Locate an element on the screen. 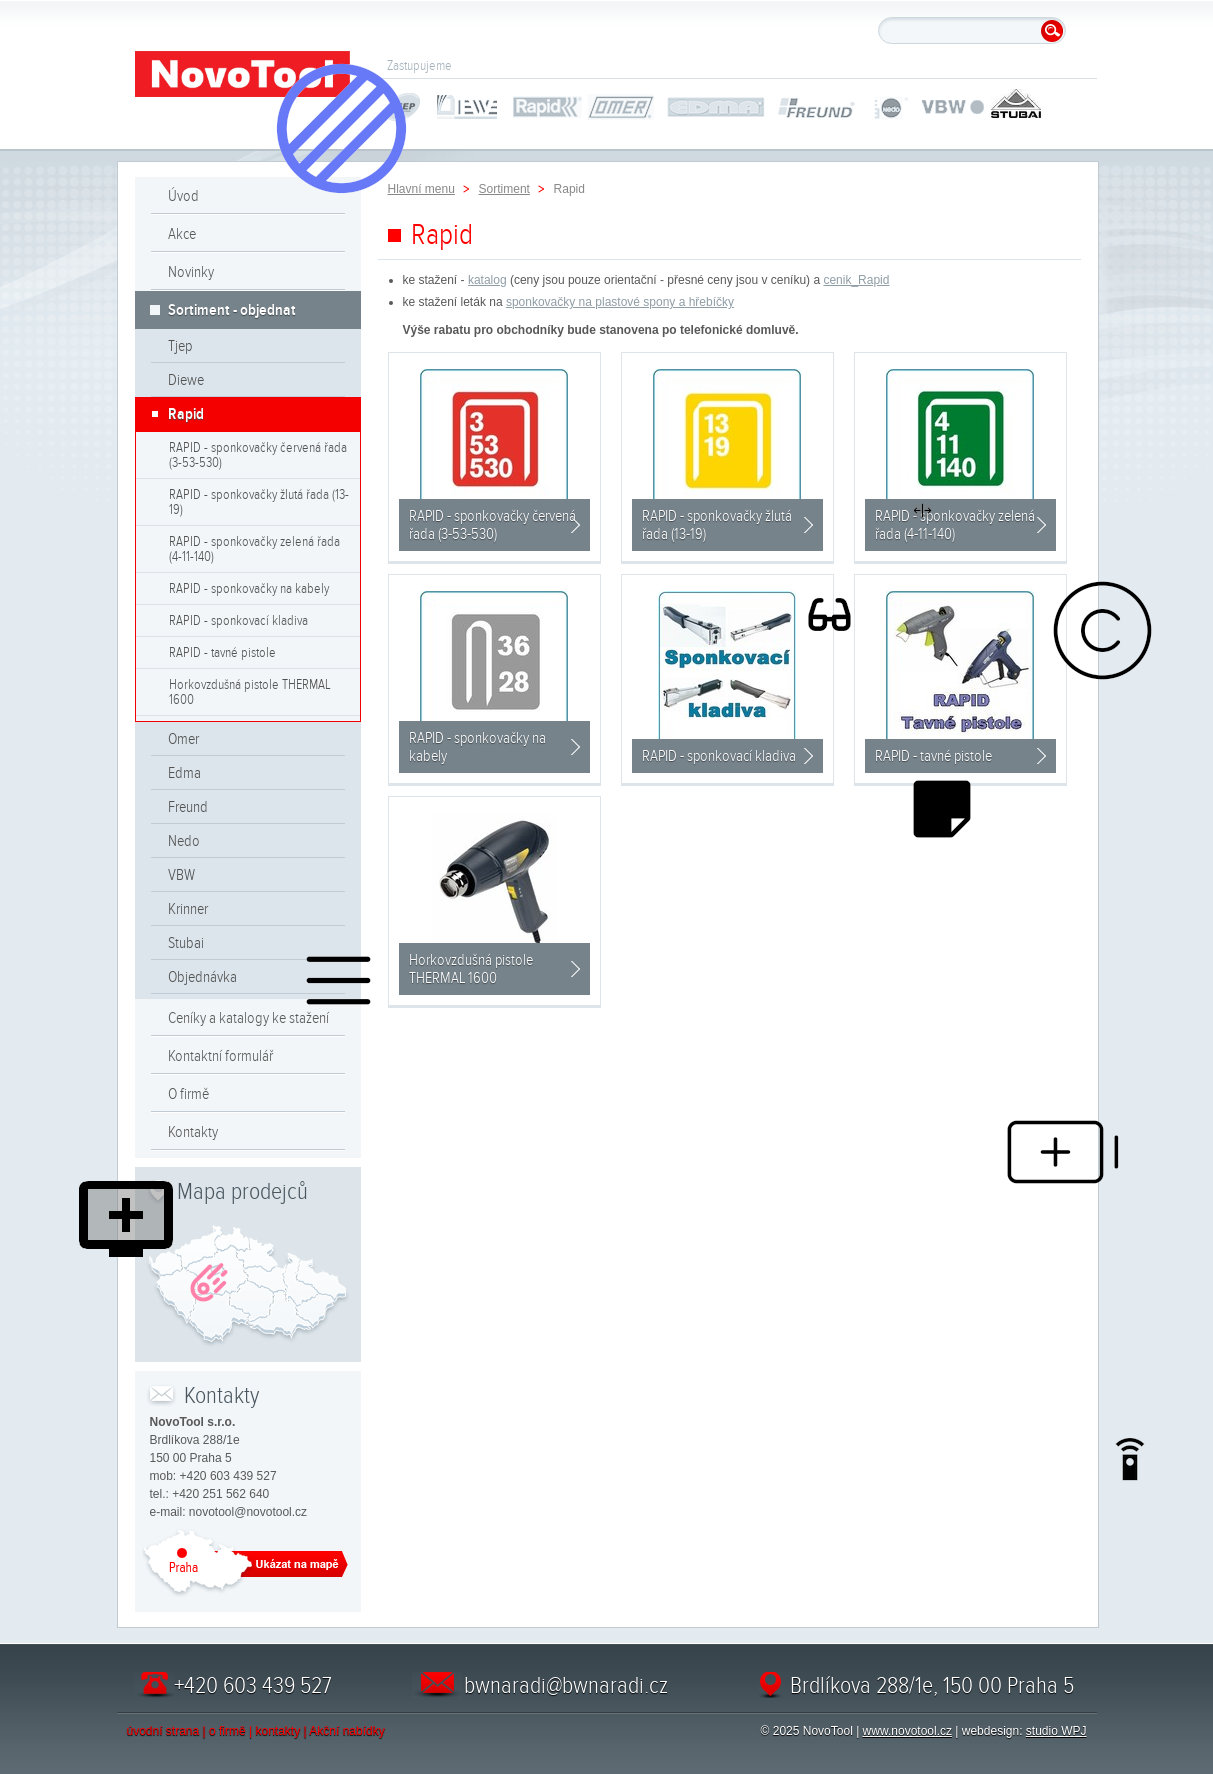 This screenshot has width=1213, height=1774. expand content horizontally is located at coordinates (922, 510).